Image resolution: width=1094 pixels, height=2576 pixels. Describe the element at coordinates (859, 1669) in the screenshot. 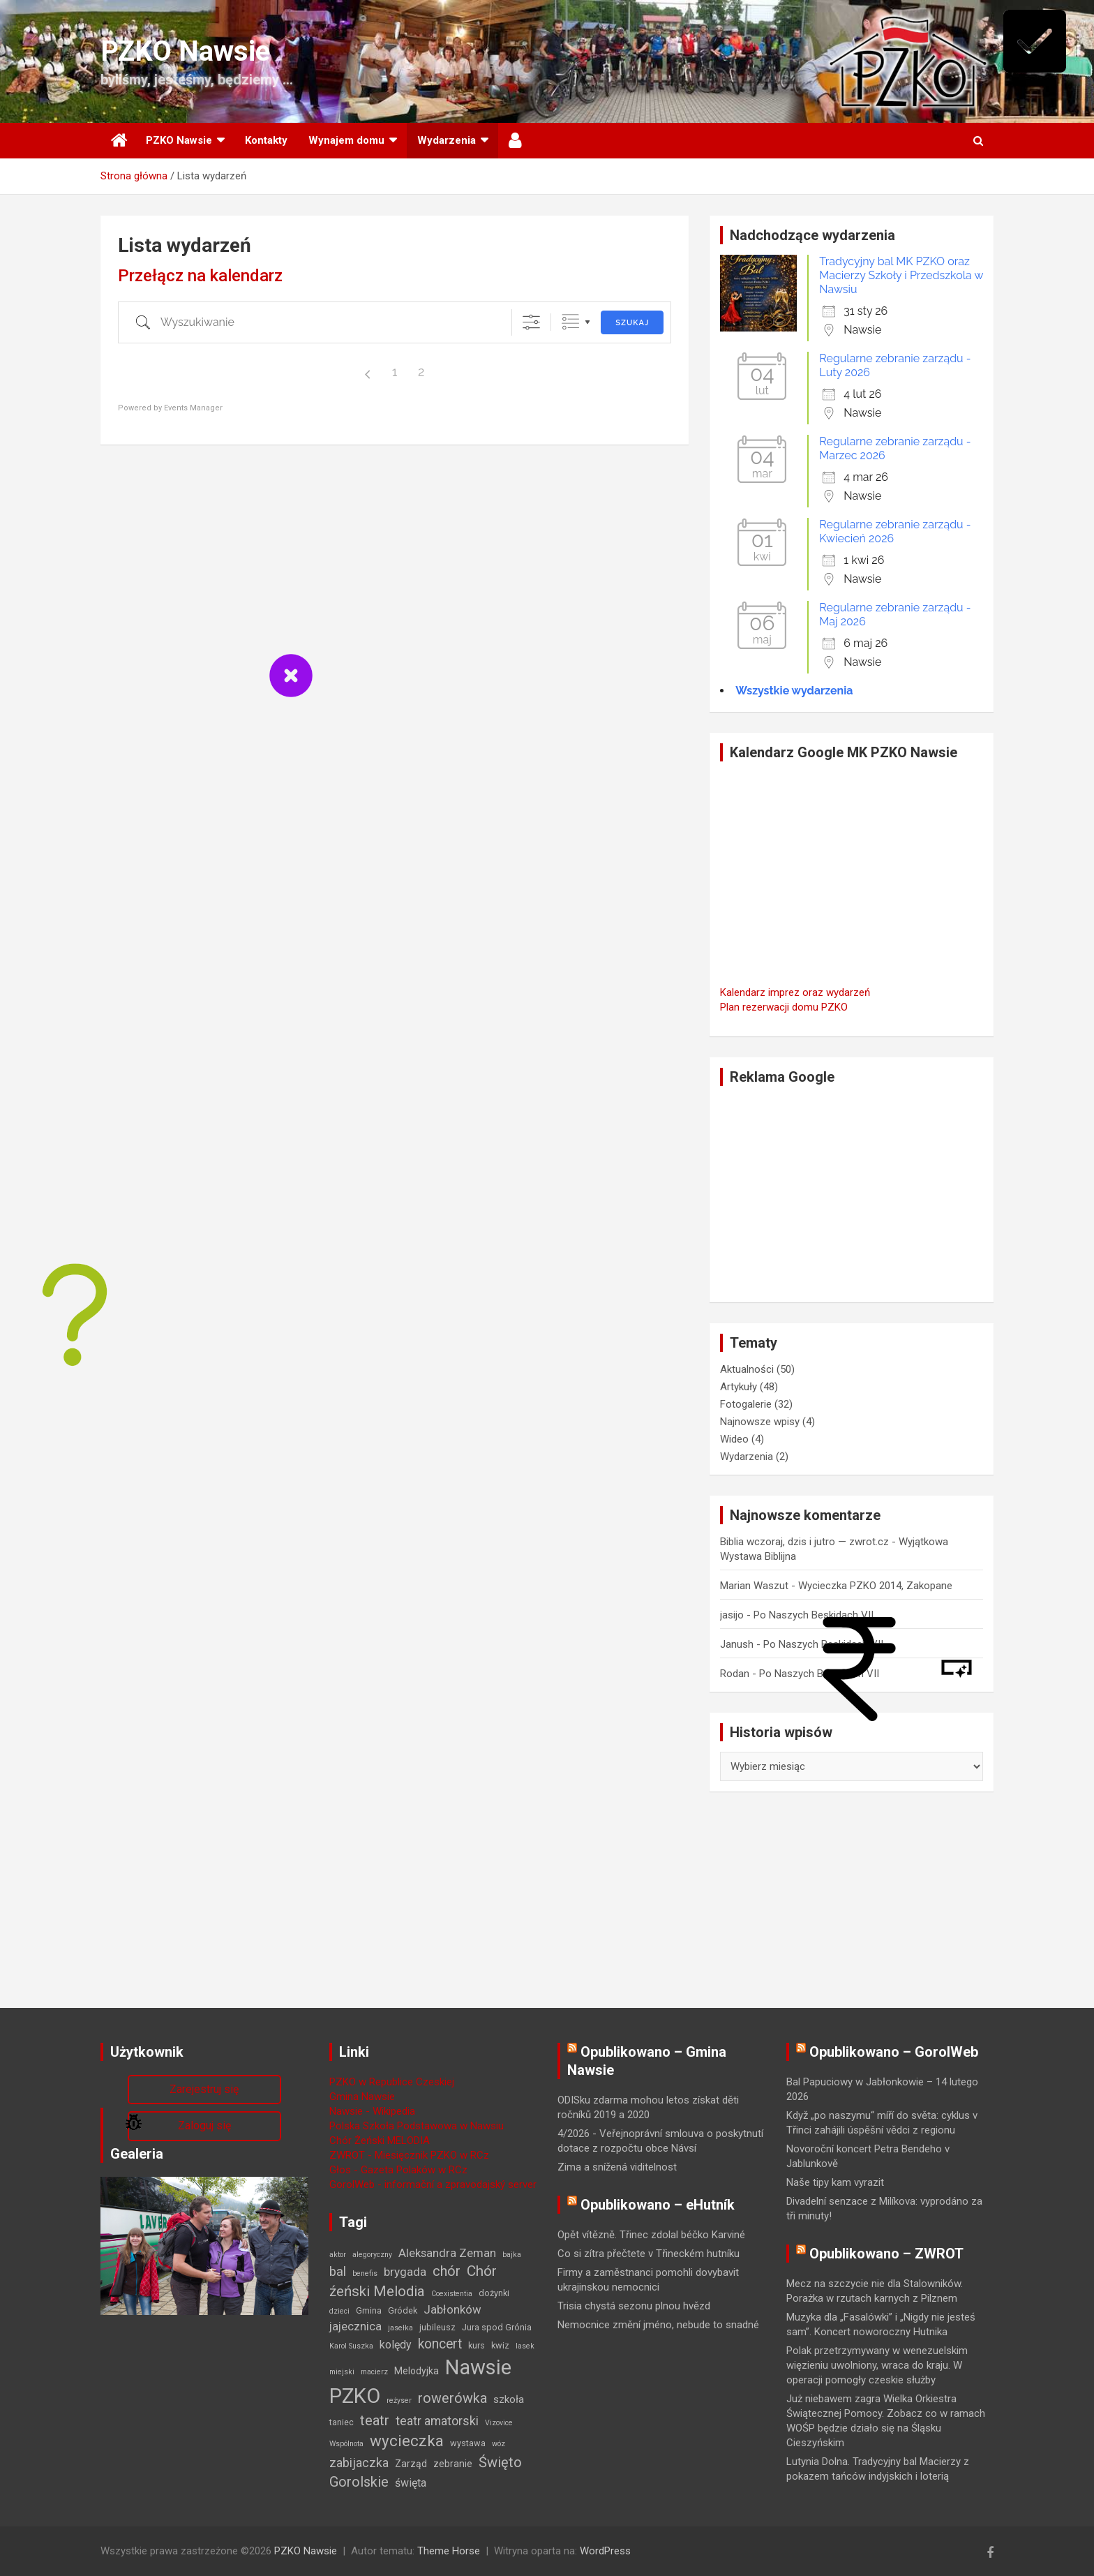

I see `view price or amount in indian rupees` at that location.